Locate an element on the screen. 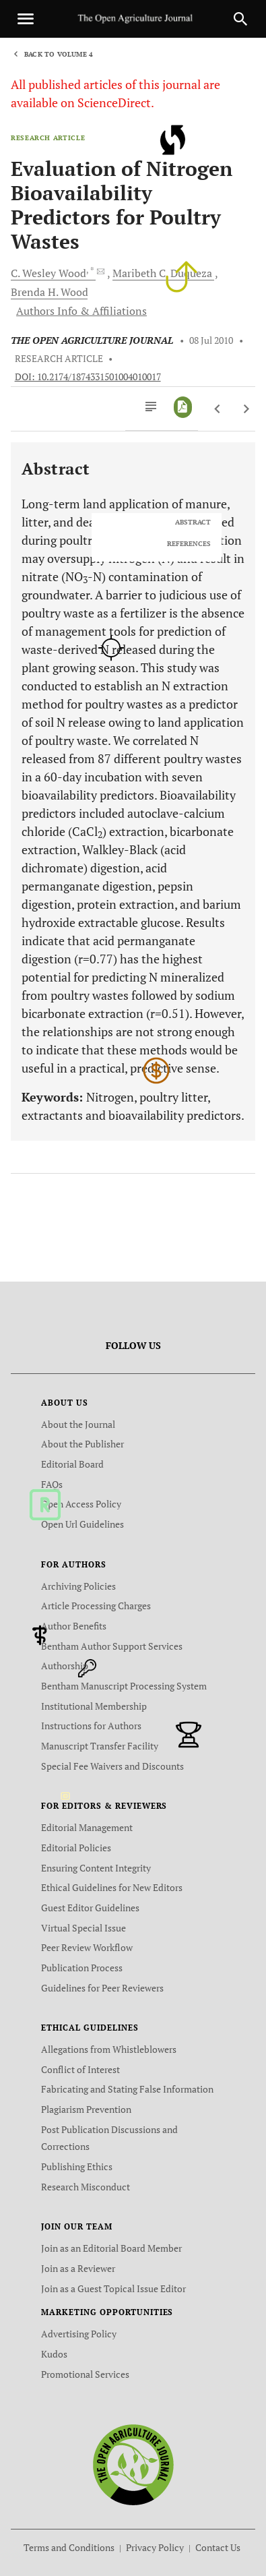  go back or return to previous state is located at coordinates (181, 276).